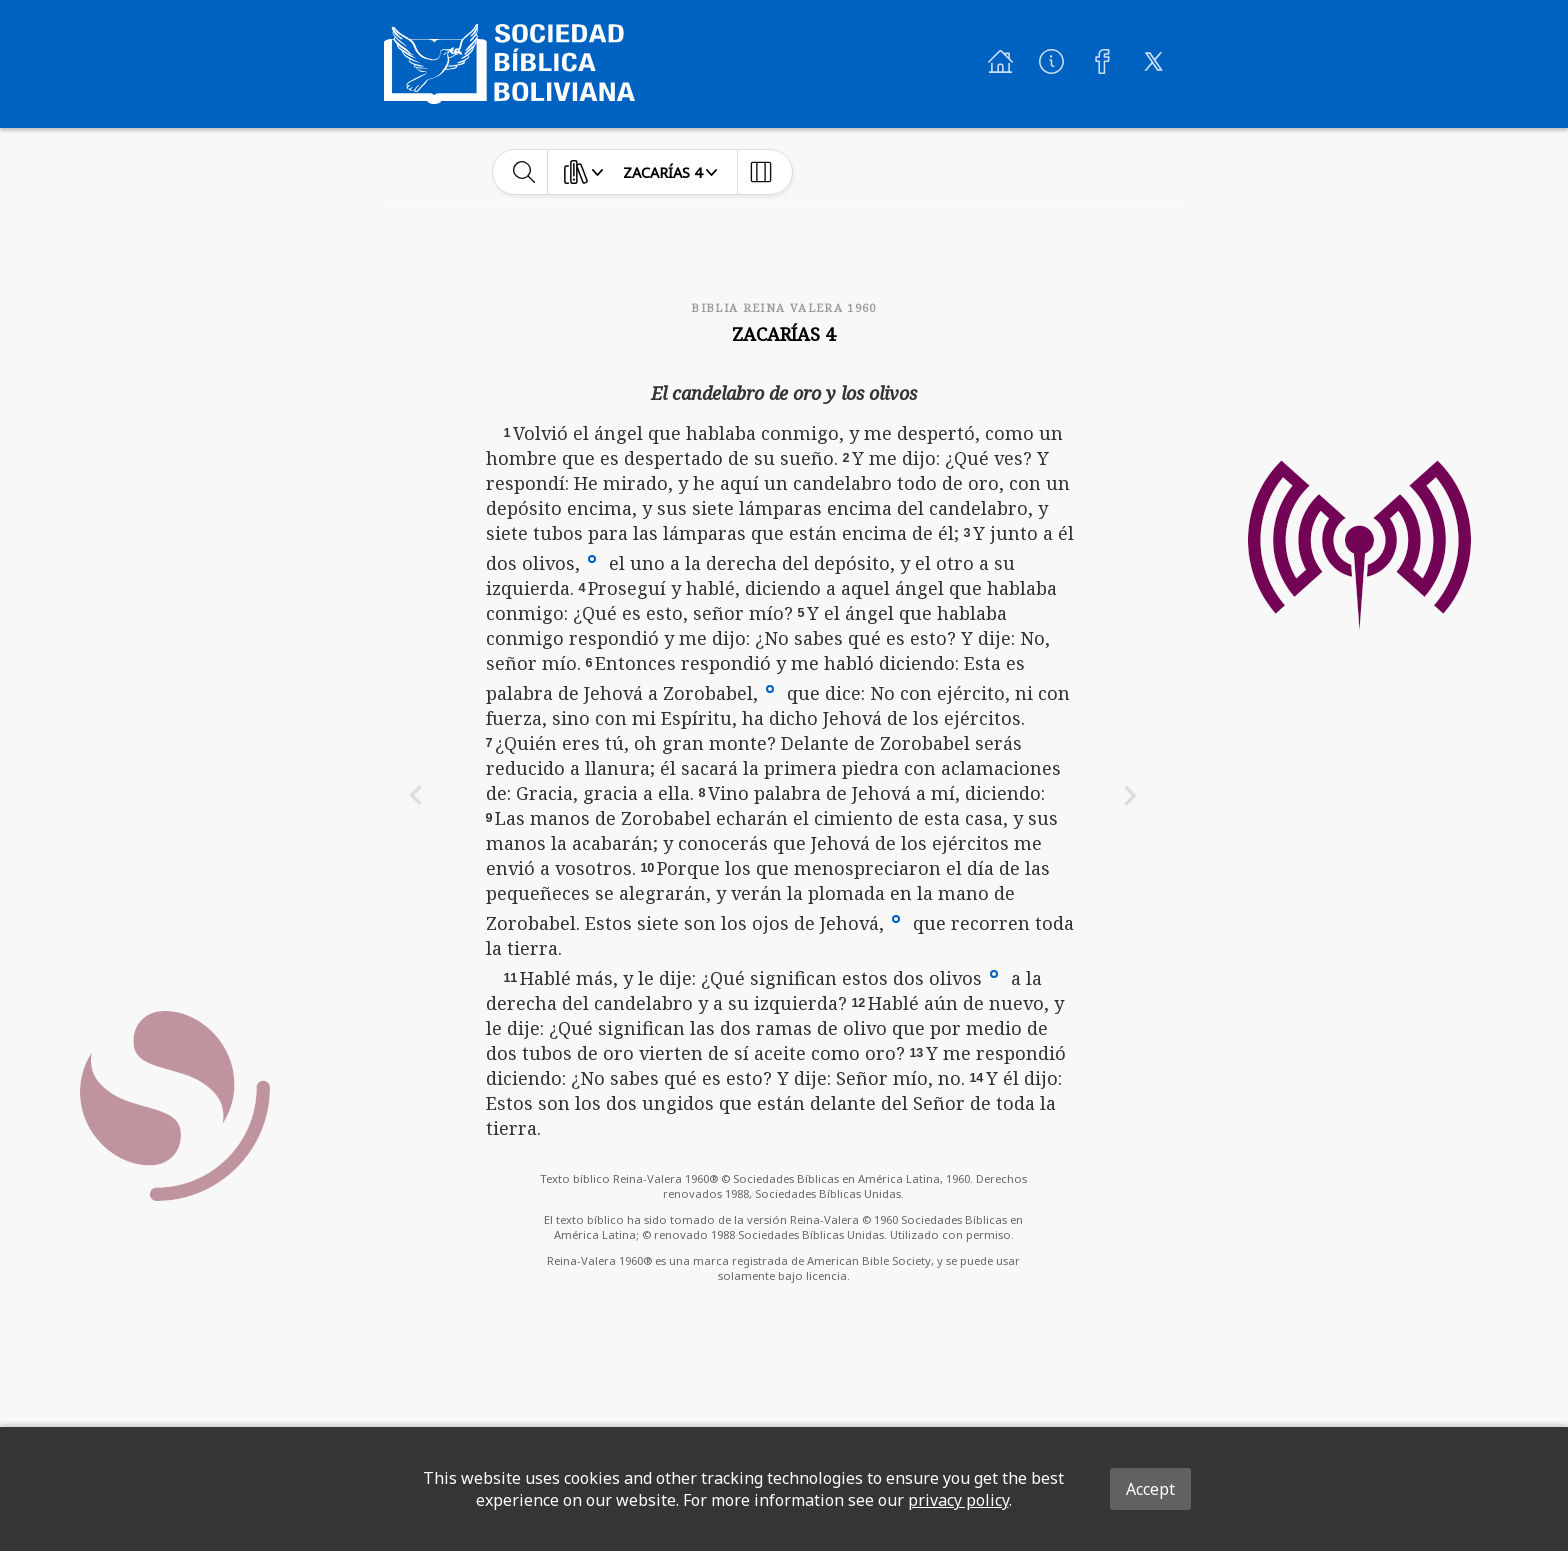 This screenshot has width=1568, height=1551. I want to click on eclipse mosquitto MQTT broker logo, so click(1359, 545).